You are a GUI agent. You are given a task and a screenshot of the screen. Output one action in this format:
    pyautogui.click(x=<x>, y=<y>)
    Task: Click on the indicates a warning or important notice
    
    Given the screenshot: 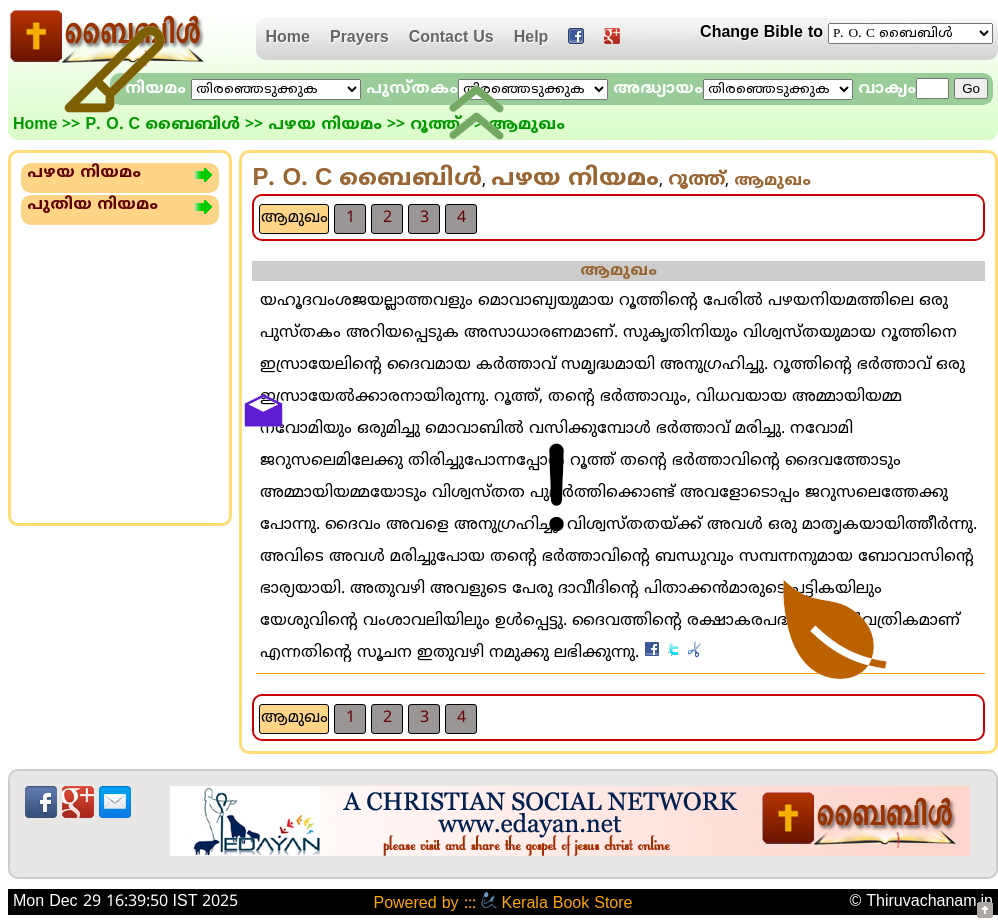 What is the action you would take?
    pyautogui.click(x=556, y=487)
    